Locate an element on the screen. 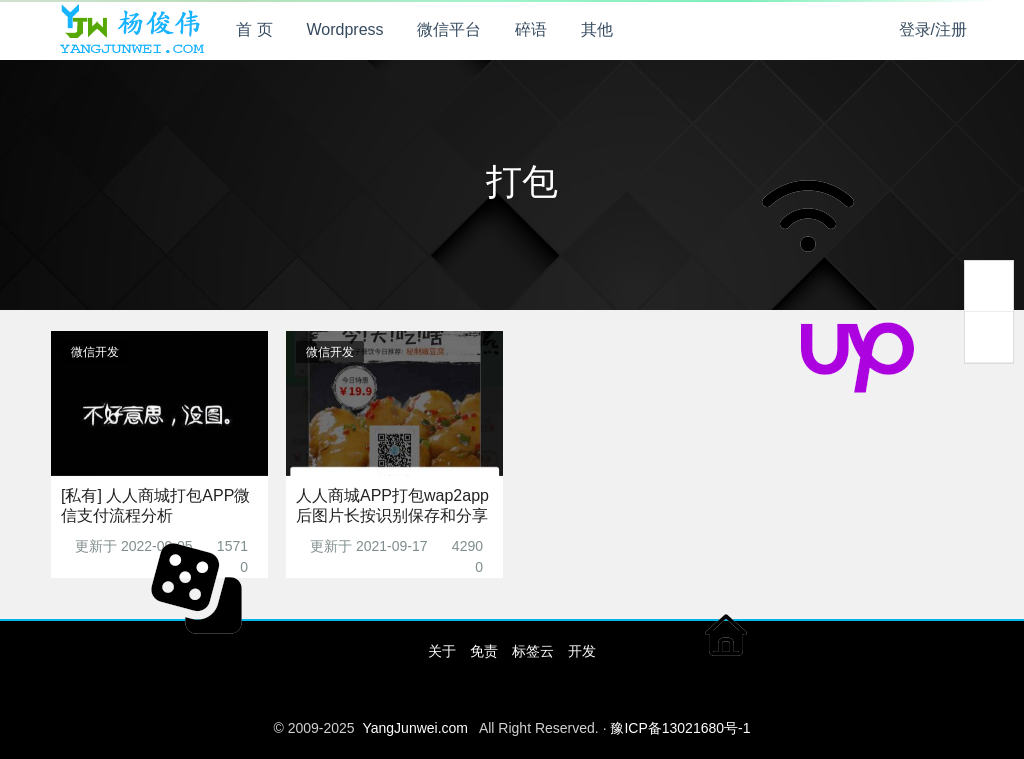 The width and height of the screenshot is (1024, 759). upwork logo - access freelance marketplace is located at coordinates (857, 357).